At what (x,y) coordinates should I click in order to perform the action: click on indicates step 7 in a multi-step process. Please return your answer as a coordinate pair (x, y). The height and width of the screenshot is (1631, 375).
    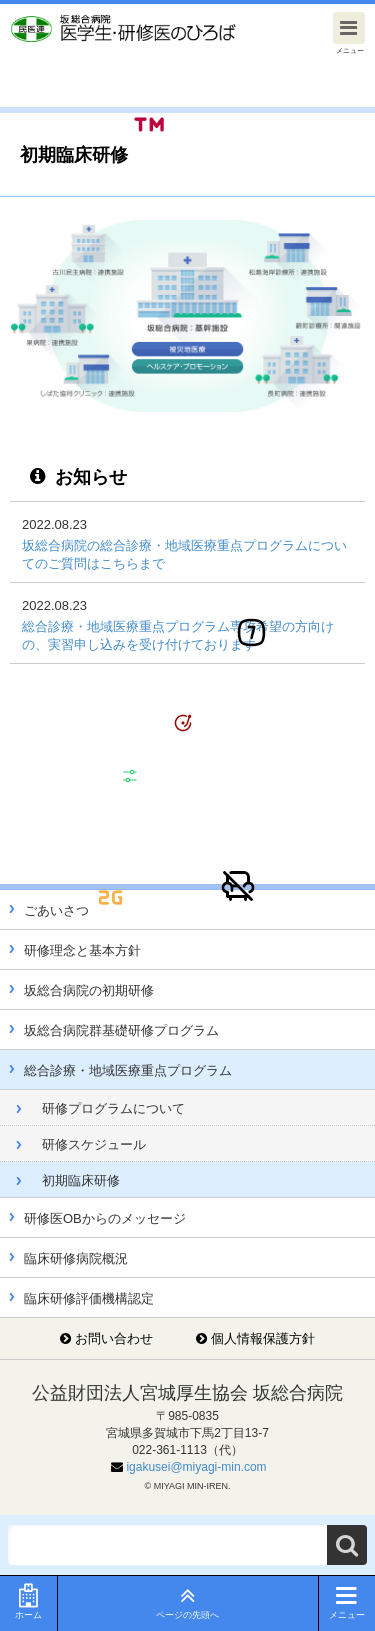
    Looking at the image, I should click on (251, 632).